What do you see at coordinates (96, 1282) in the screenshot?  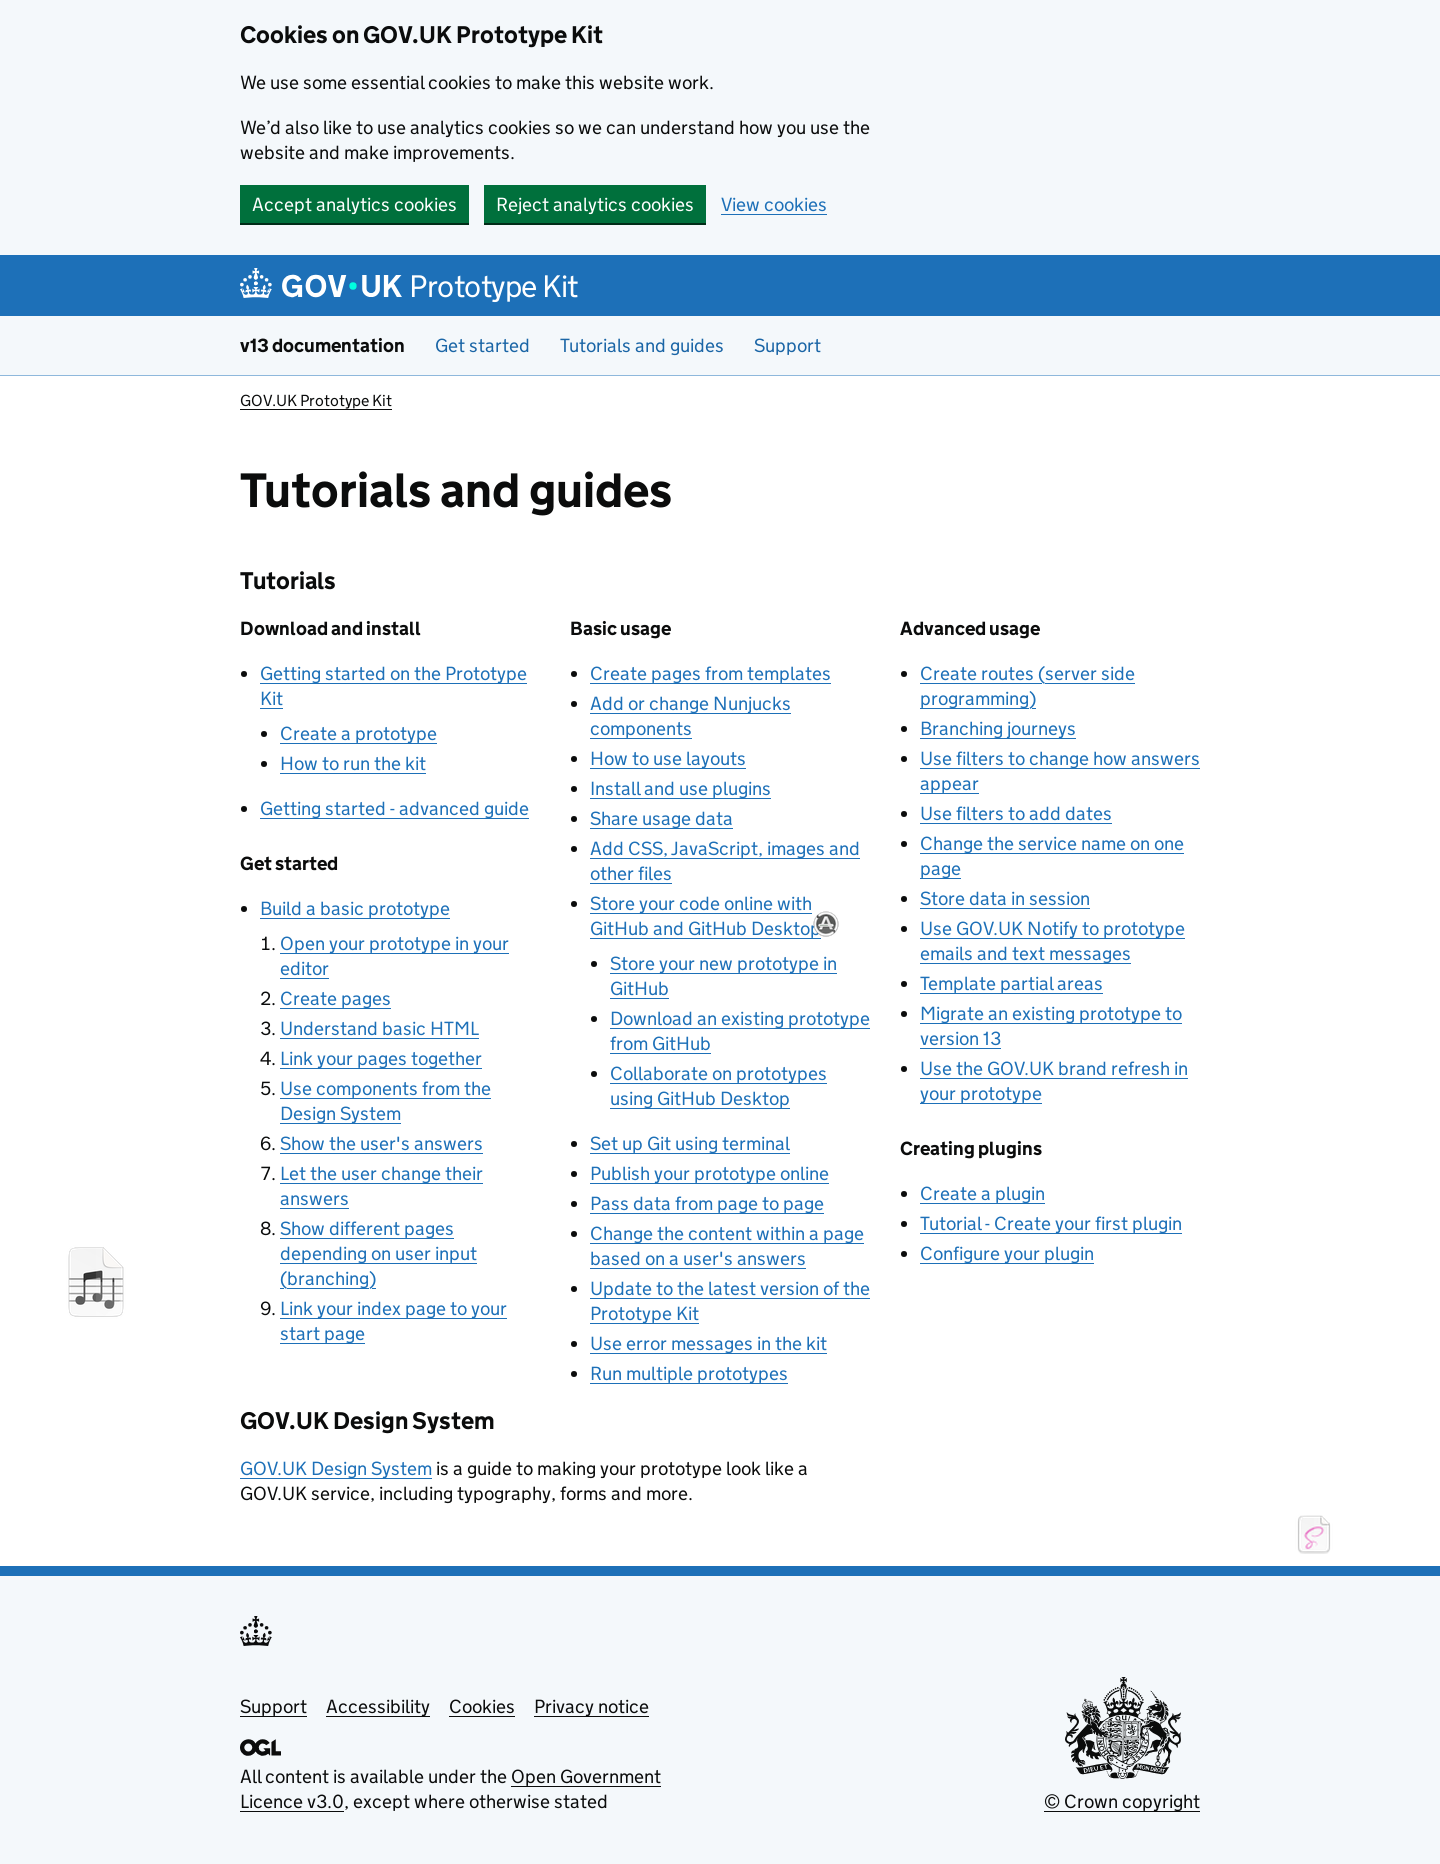 I see `open a lilypond music notation file` at bounding box center [96, 1282].